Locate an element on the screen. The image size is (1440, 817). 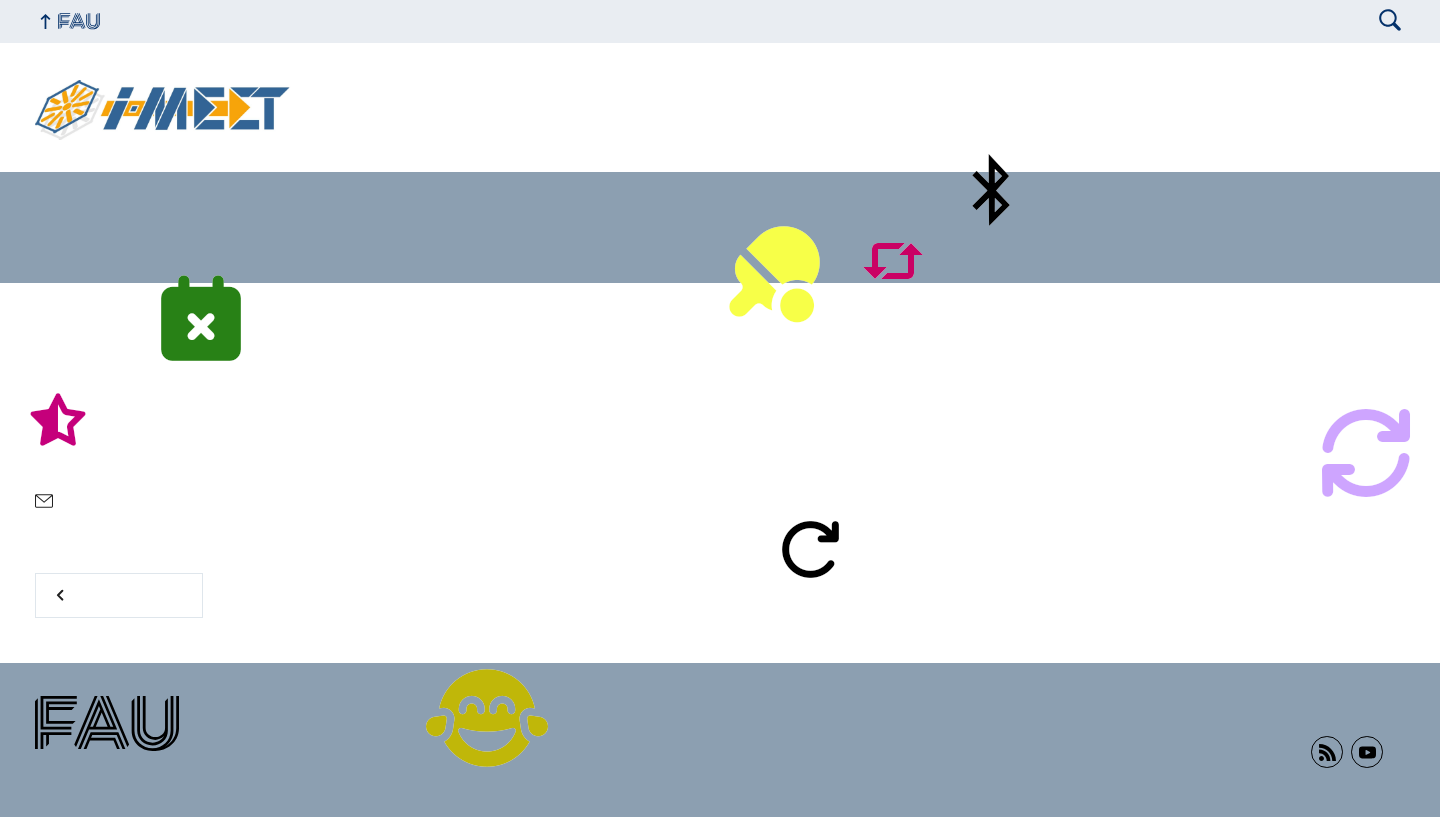
bluetooth connectivity status is located at coordinates (991, 190).